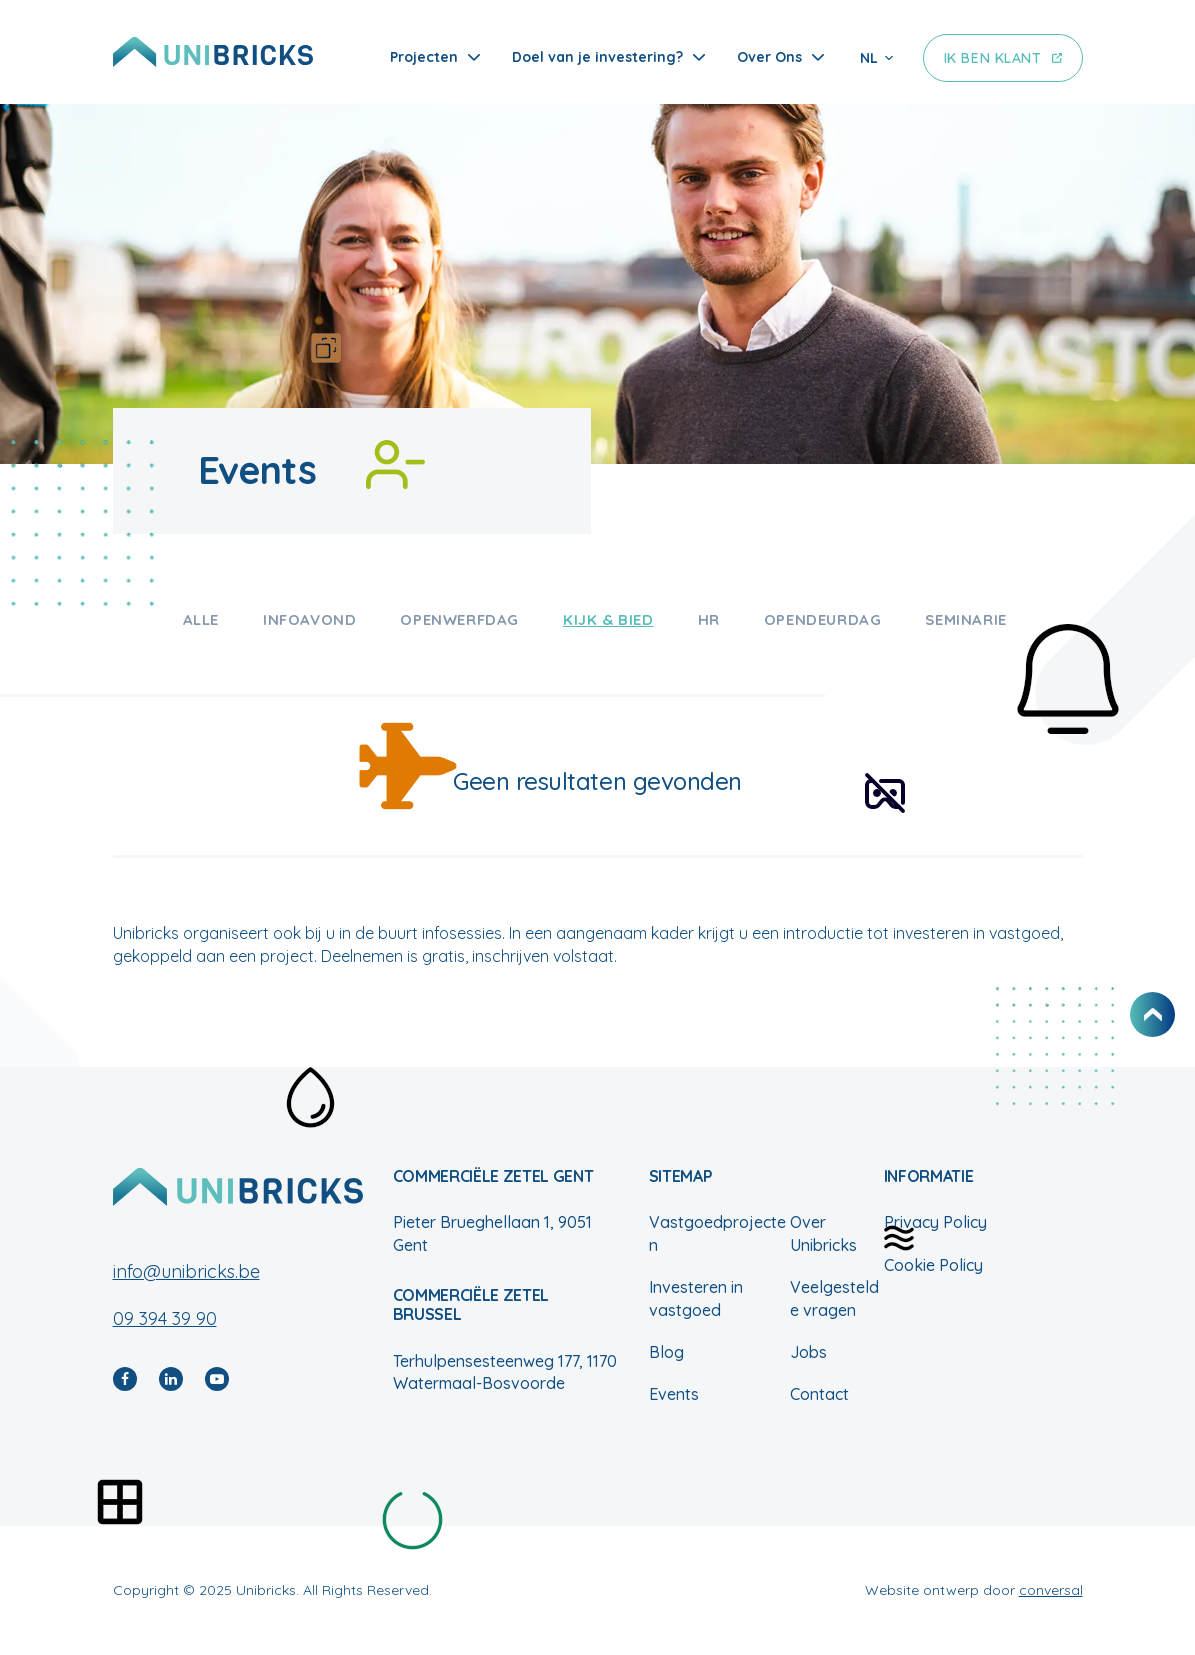 The image size is (1195, 1655). What do you see at coordinates (395, 464) in the screenshot?
I see `remove a user or contact` at bounding box center [395, 464].